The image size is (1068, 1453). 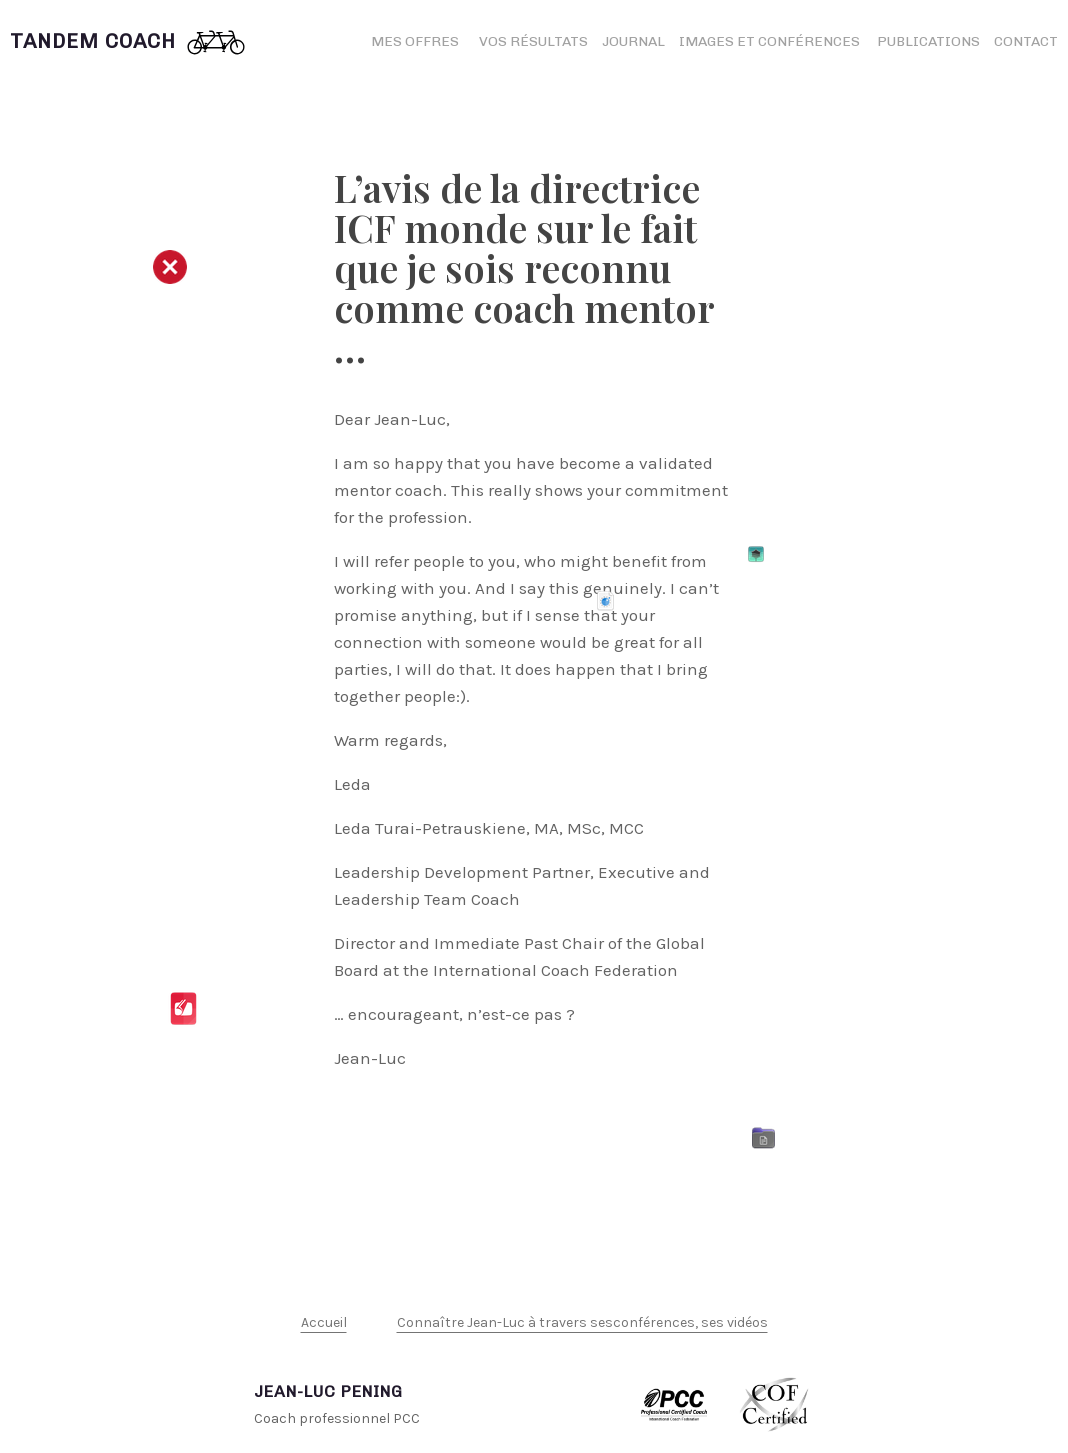 What do you see at coordinates (756, 554) in the screenshot?
I see `launch the GNOME Mines puzzle game` at bounding box center [756, 554].